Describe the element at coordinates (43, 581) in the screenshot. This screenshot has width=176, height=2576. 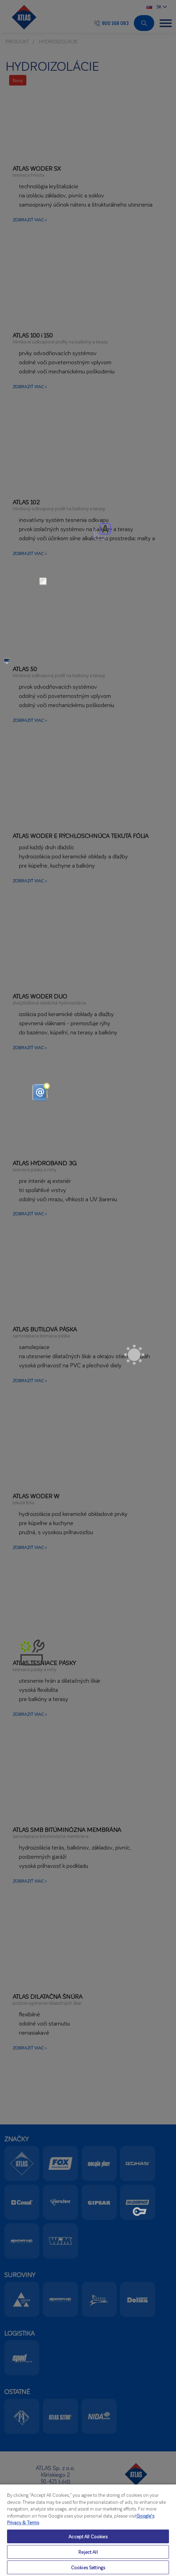
I see `stop media playback` at that location.